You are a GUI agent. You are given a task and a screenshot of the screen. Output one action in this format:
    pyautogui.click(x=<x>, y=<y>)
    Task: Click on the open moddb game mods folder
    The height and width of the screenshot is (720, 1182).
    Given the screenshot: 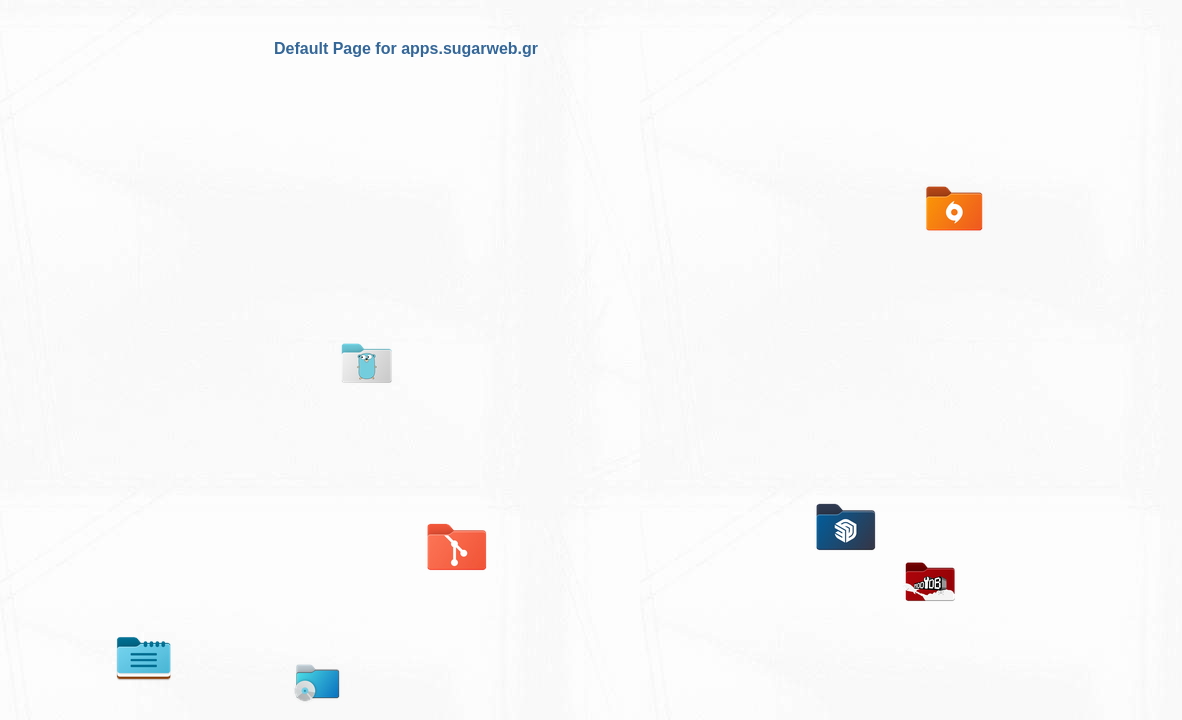 What is the action you would take?
    pyautogui.click(x=930, y=583)
    